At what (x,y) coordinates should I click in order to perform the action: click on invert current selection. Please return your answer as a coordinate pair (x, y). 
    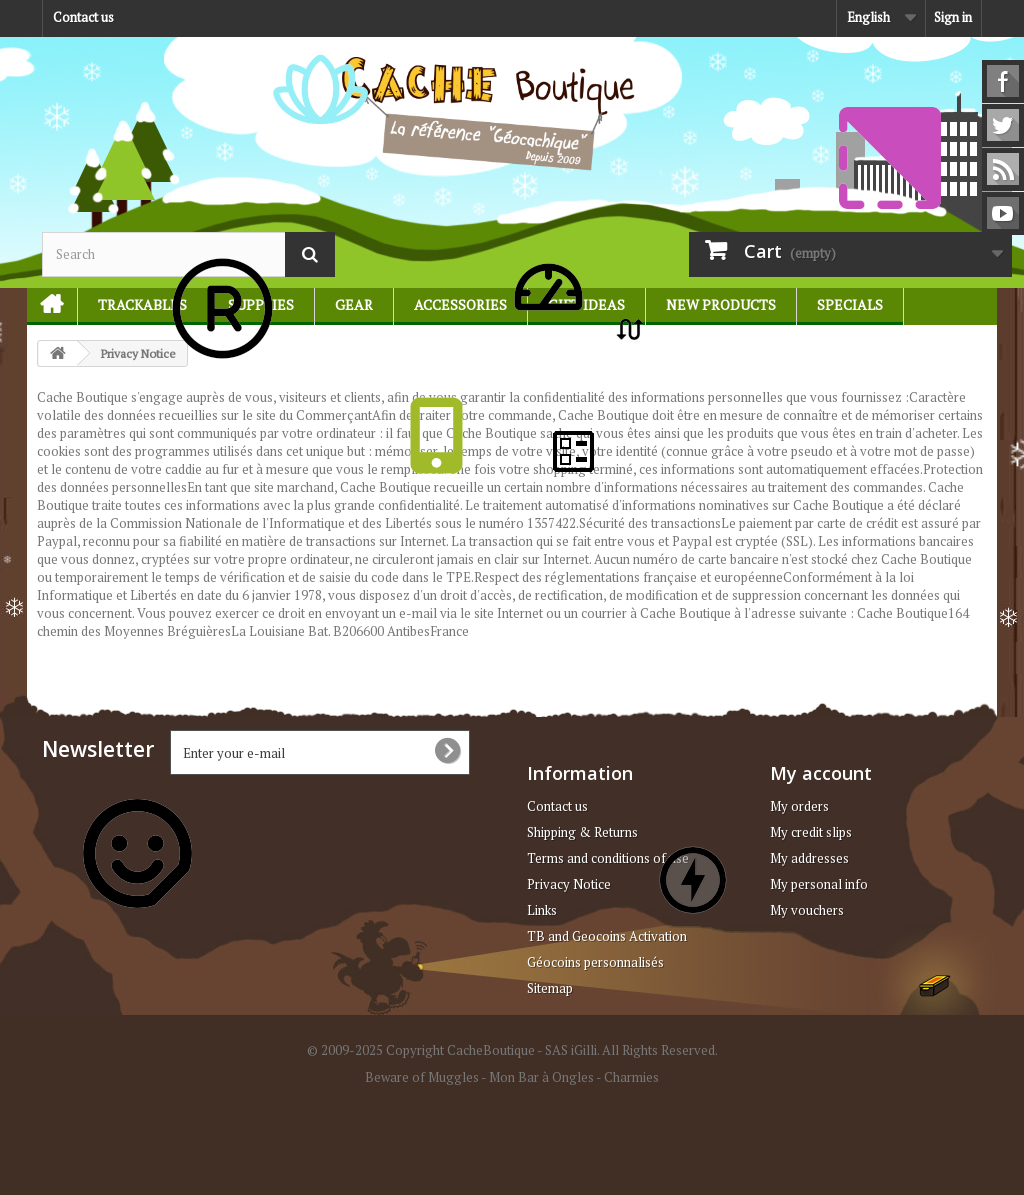
    Looking at the image, I should click on (890, 158).